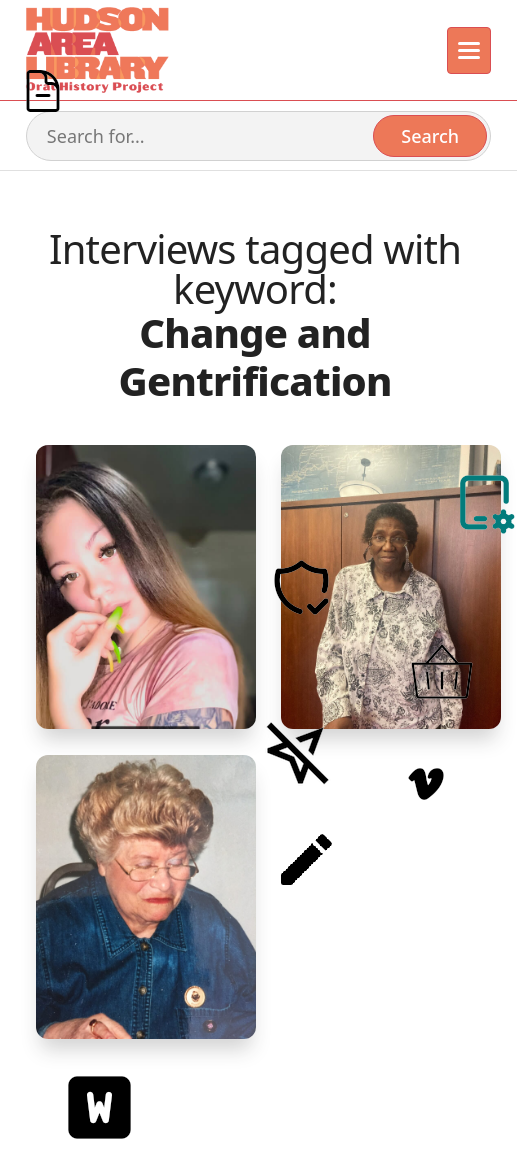 This screenshot has height=1150, width=517. What do you see at coordinates (99, 1107) in the screenshot?
I see `open Wikipedia or wiki-related content` at bounding box center [99, 1107].